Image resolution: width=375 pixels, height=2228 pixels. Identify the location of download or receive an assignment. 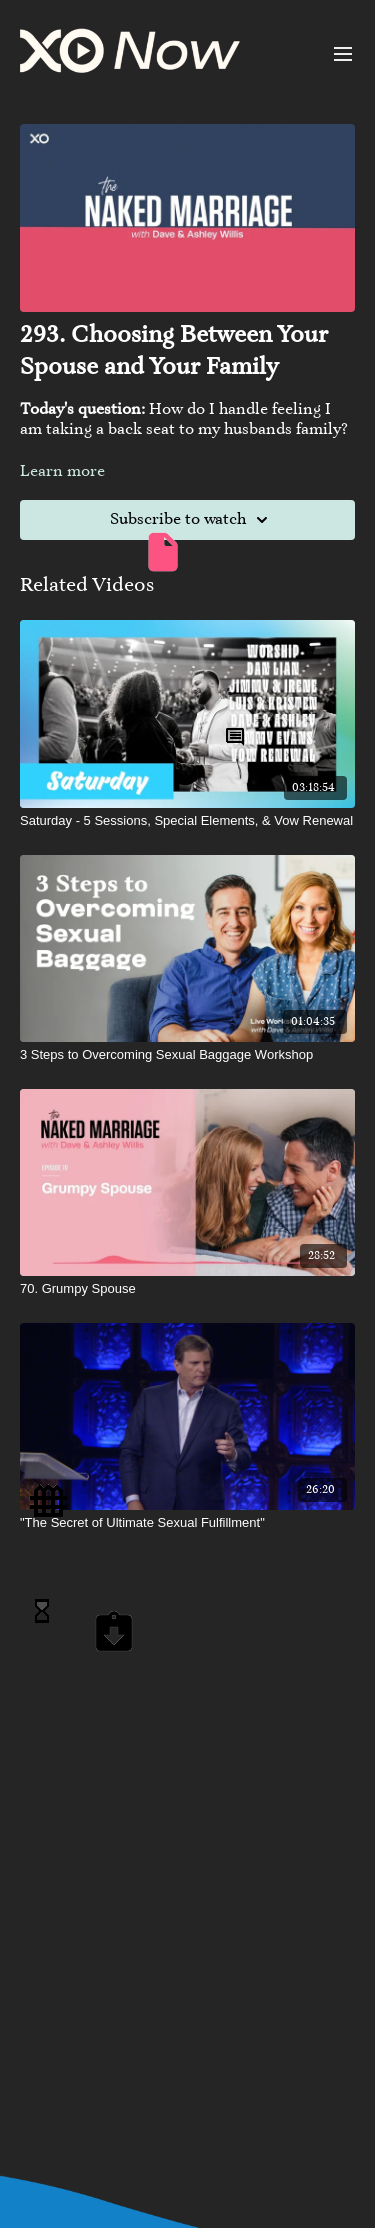
(114, 1633).